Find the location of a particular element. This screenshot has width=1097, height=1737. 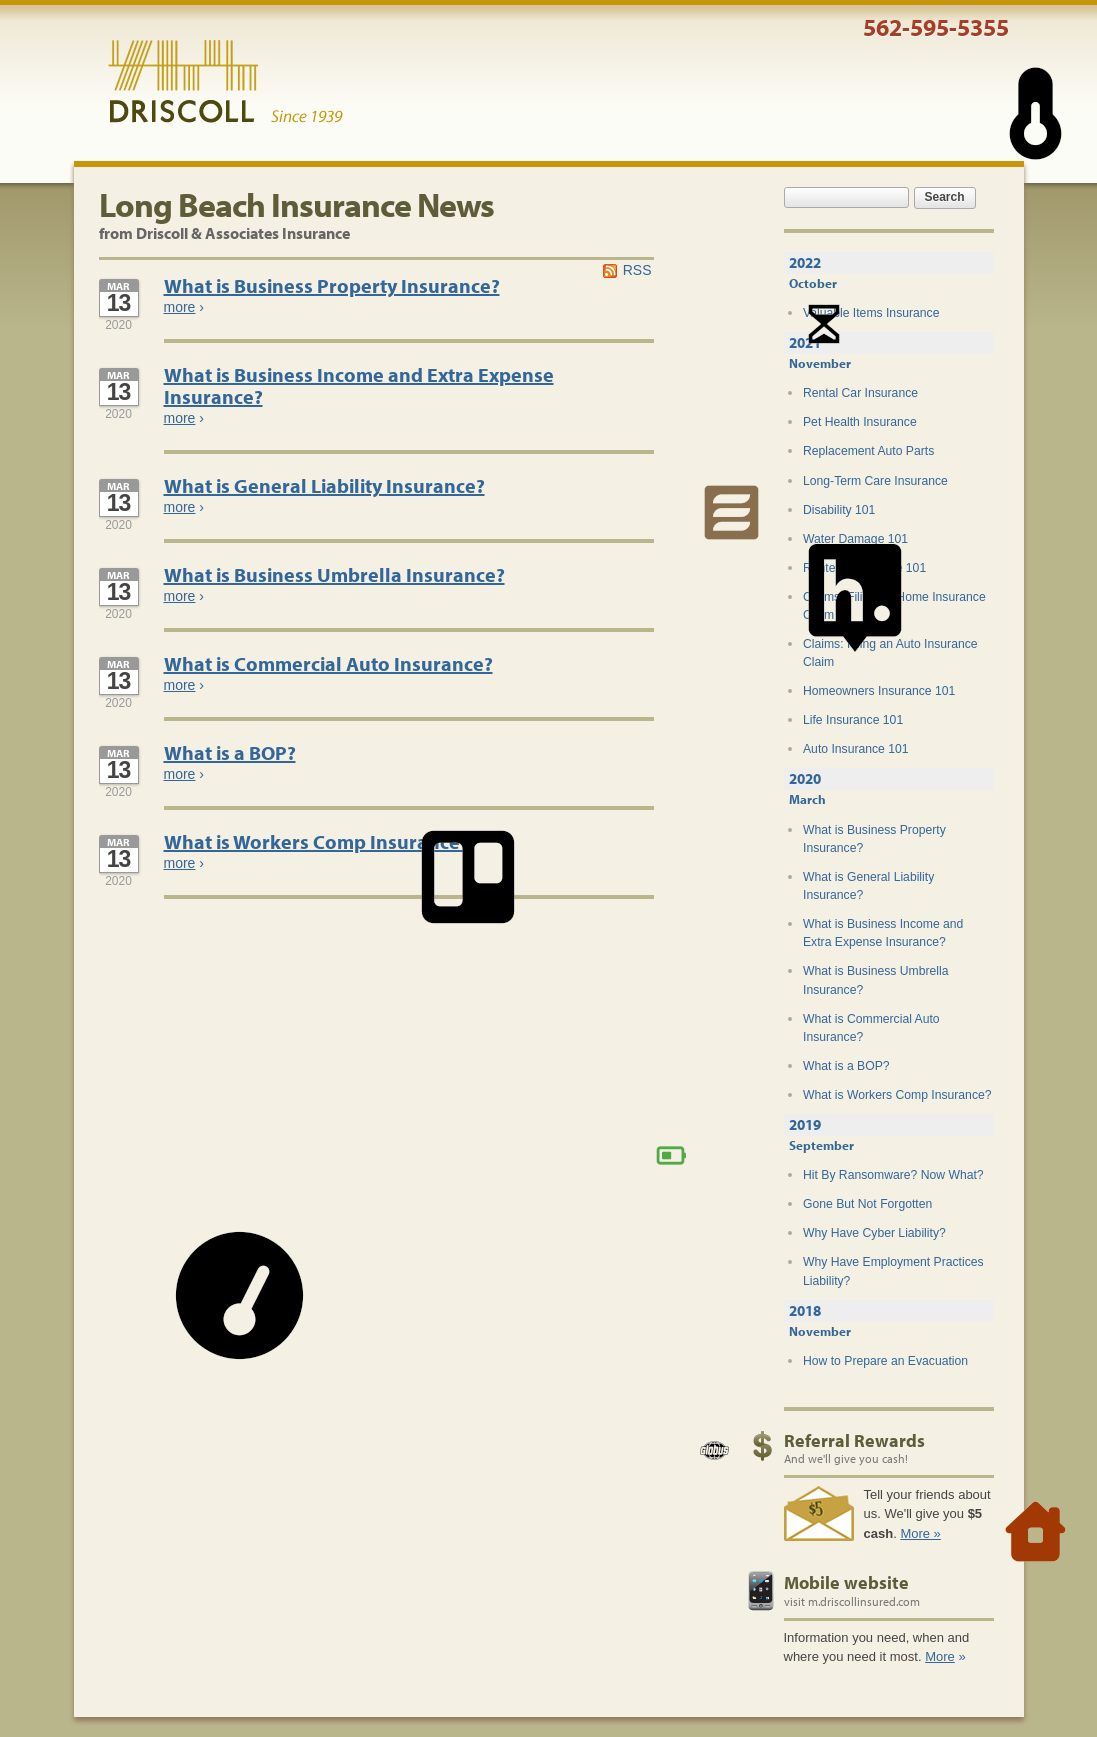

open trello app is located at coordinates (468, 877).